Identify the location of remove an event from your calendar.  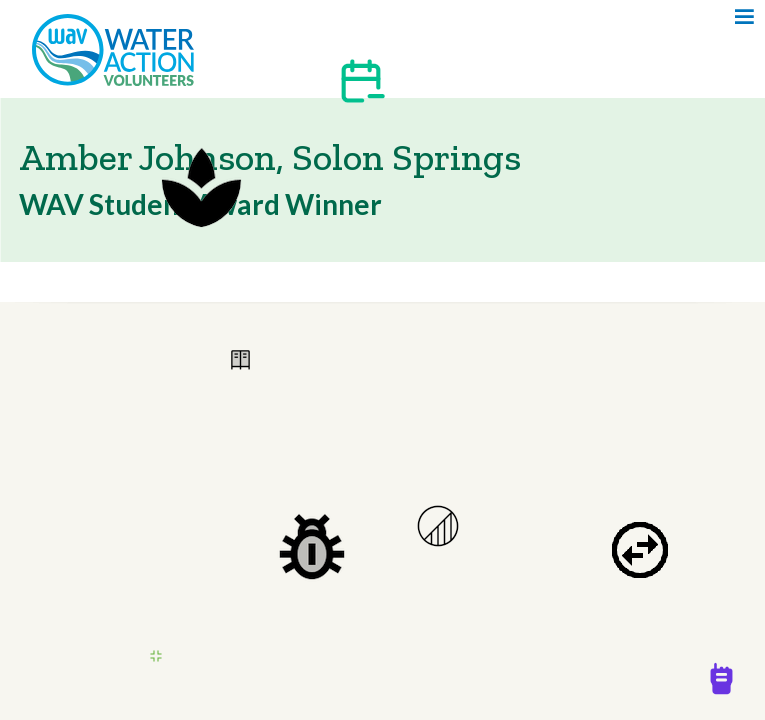
(361, 81).